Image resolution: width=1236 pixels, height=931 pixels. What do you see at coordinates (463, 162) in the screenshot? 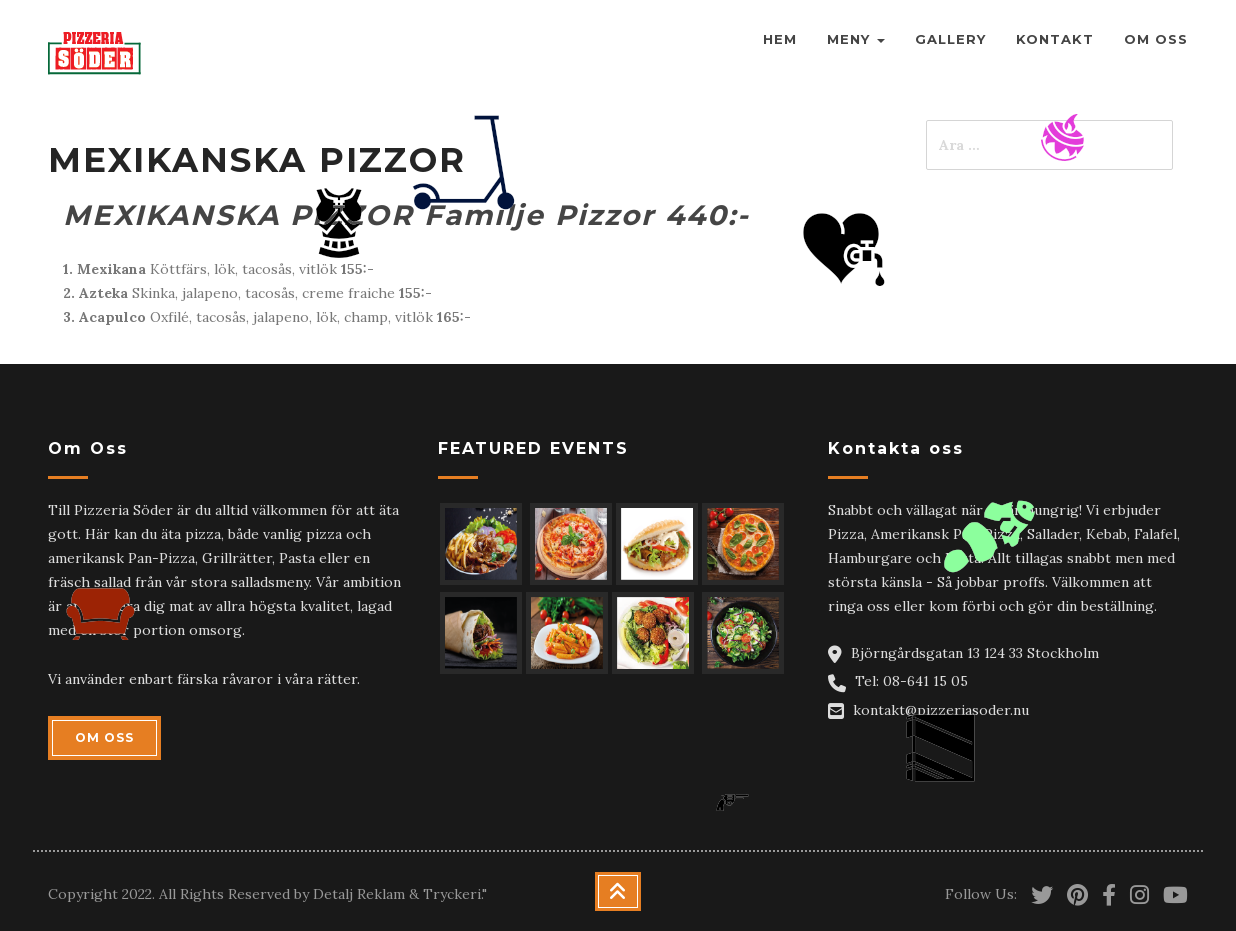
I see `select kick scooter as transportation mode` at bounding box center [463, 162].